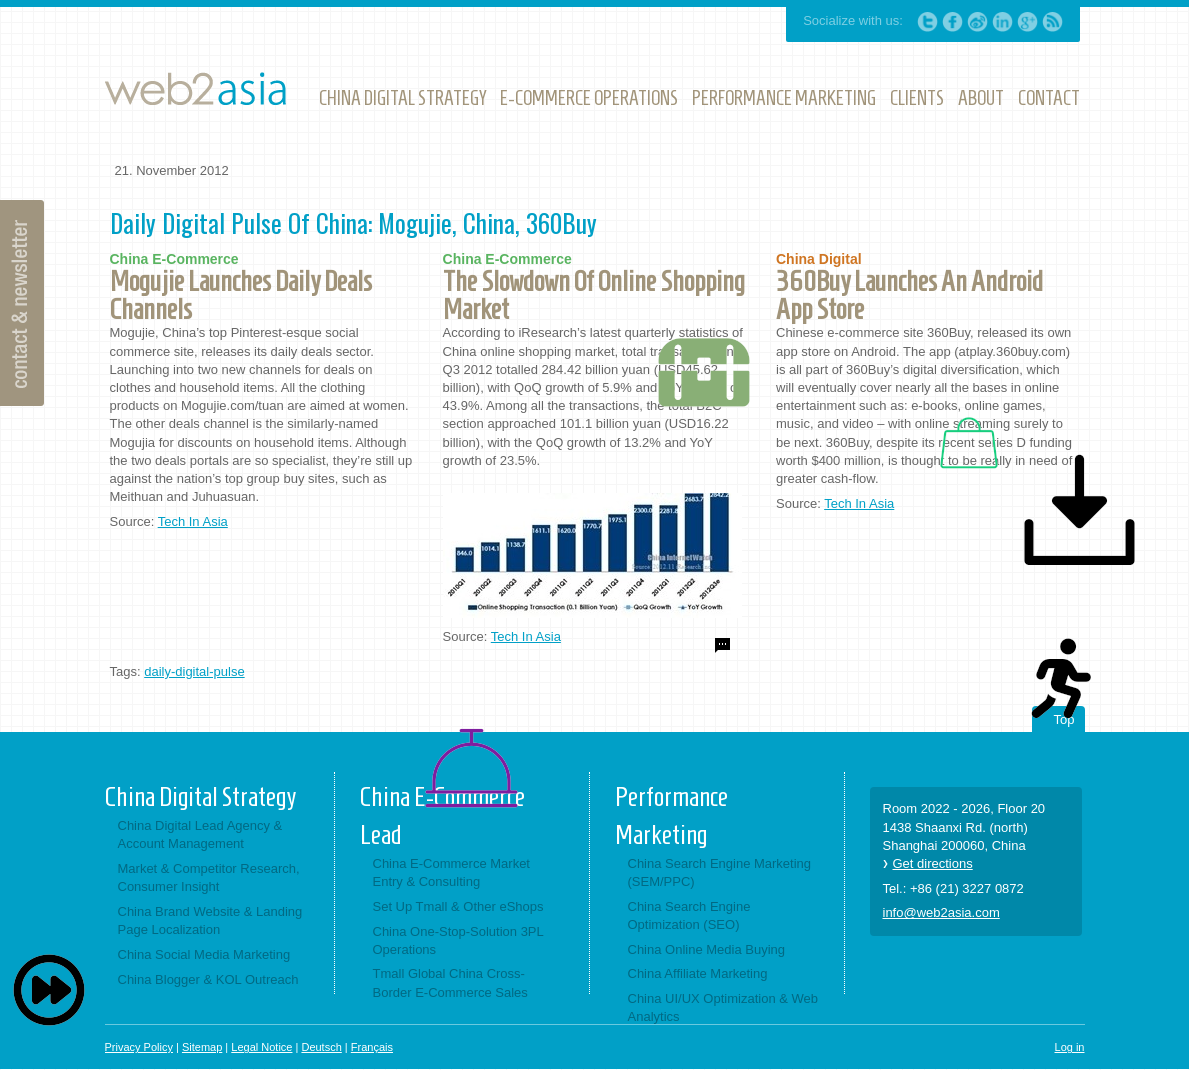  I want to click on open text messaging app, so click(722, 645).